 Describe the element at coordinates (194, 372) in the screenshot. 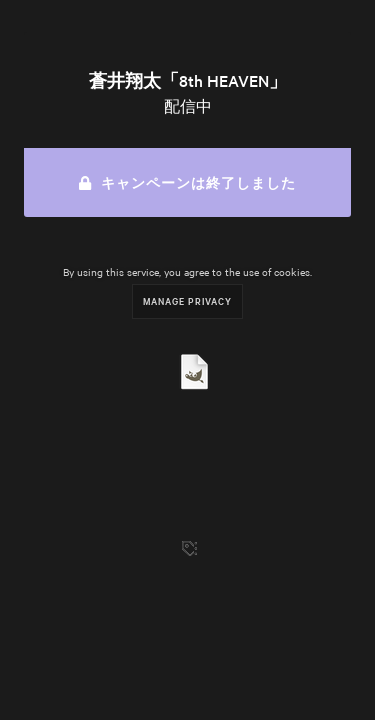

I see `open a compressed GIMP project file` at that location.